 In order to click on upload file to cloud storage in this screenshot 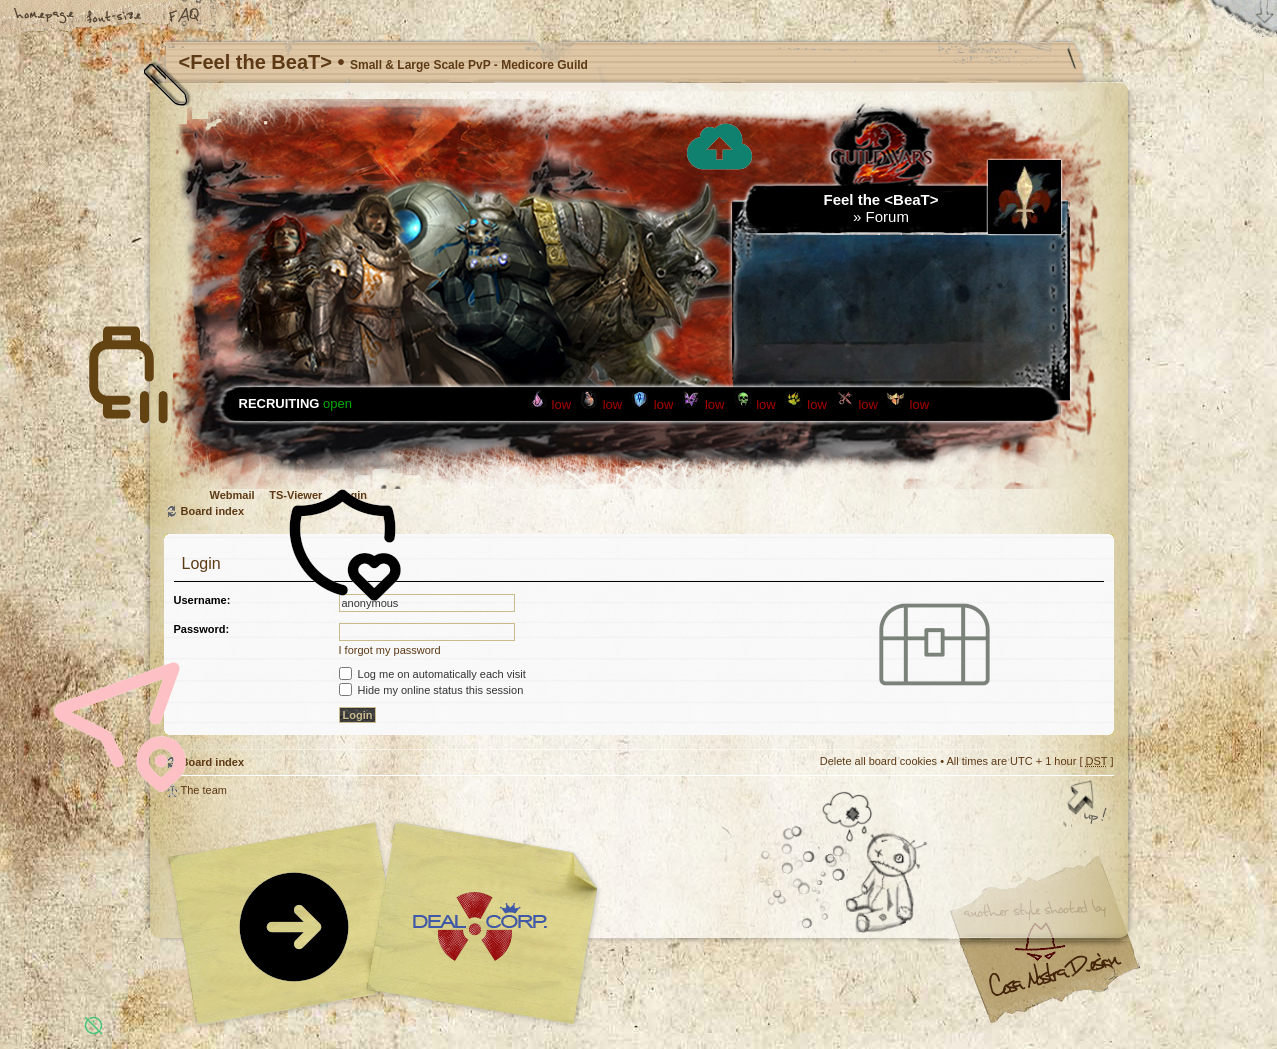, I will do `click(719, 146)`.